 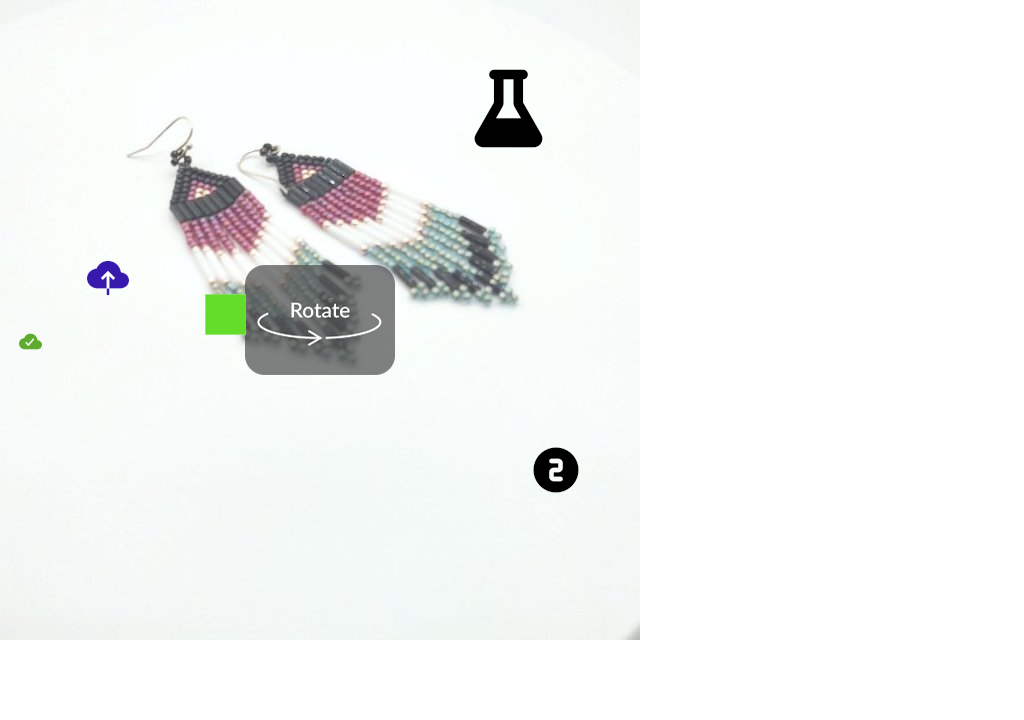 What do you see at coordinates (30, 341) in the screenshot?
I see `file successfully uploaded to cloud storage` at bounding box center [30, 341].